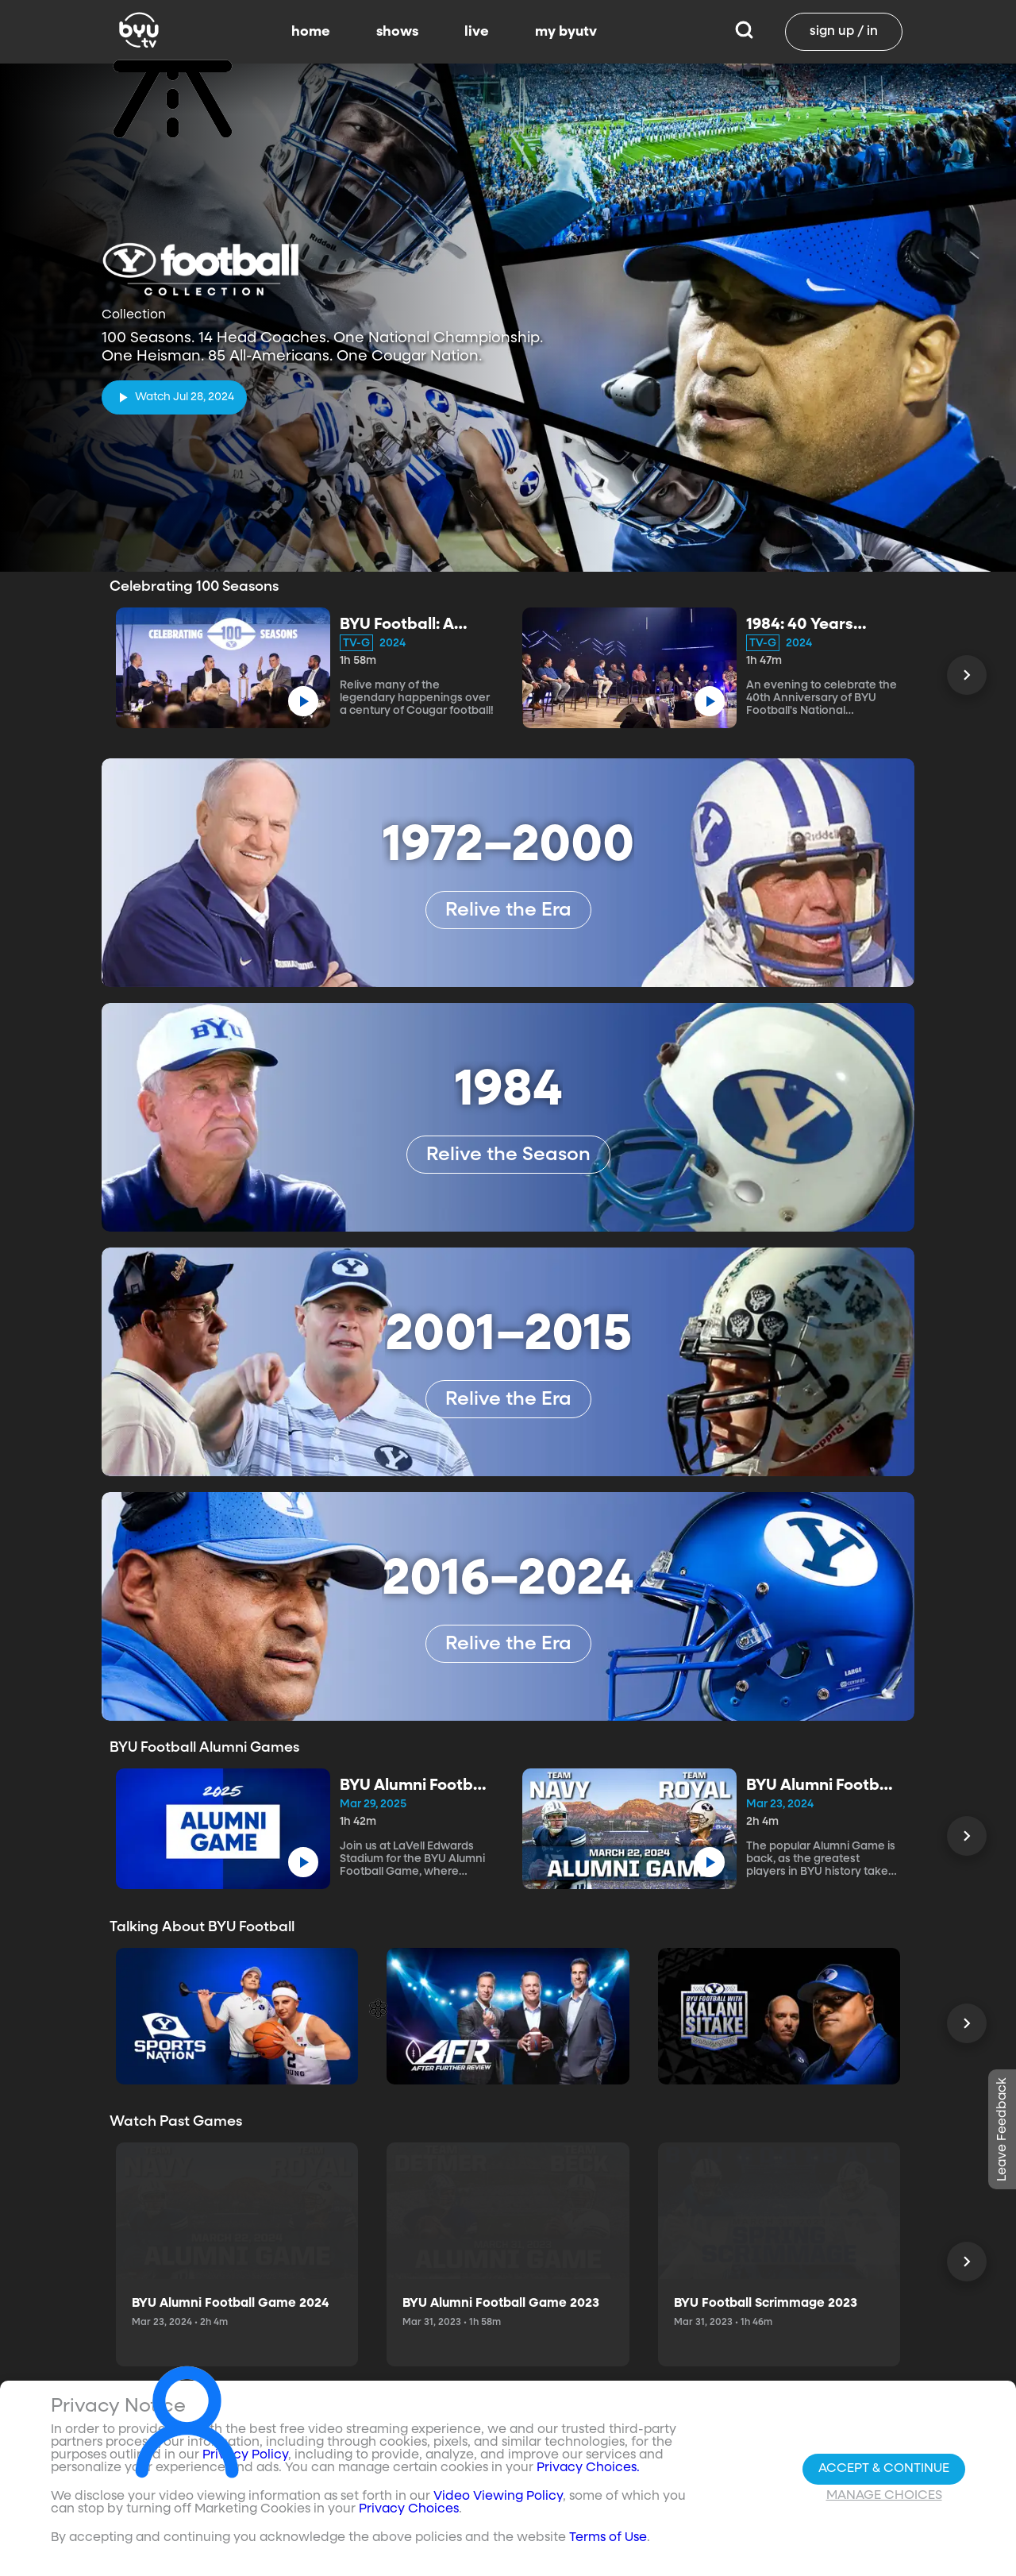  Describe the element at coordinates (378, 2008) in the screenshot. I see `access nature or garden-related features` at that location.